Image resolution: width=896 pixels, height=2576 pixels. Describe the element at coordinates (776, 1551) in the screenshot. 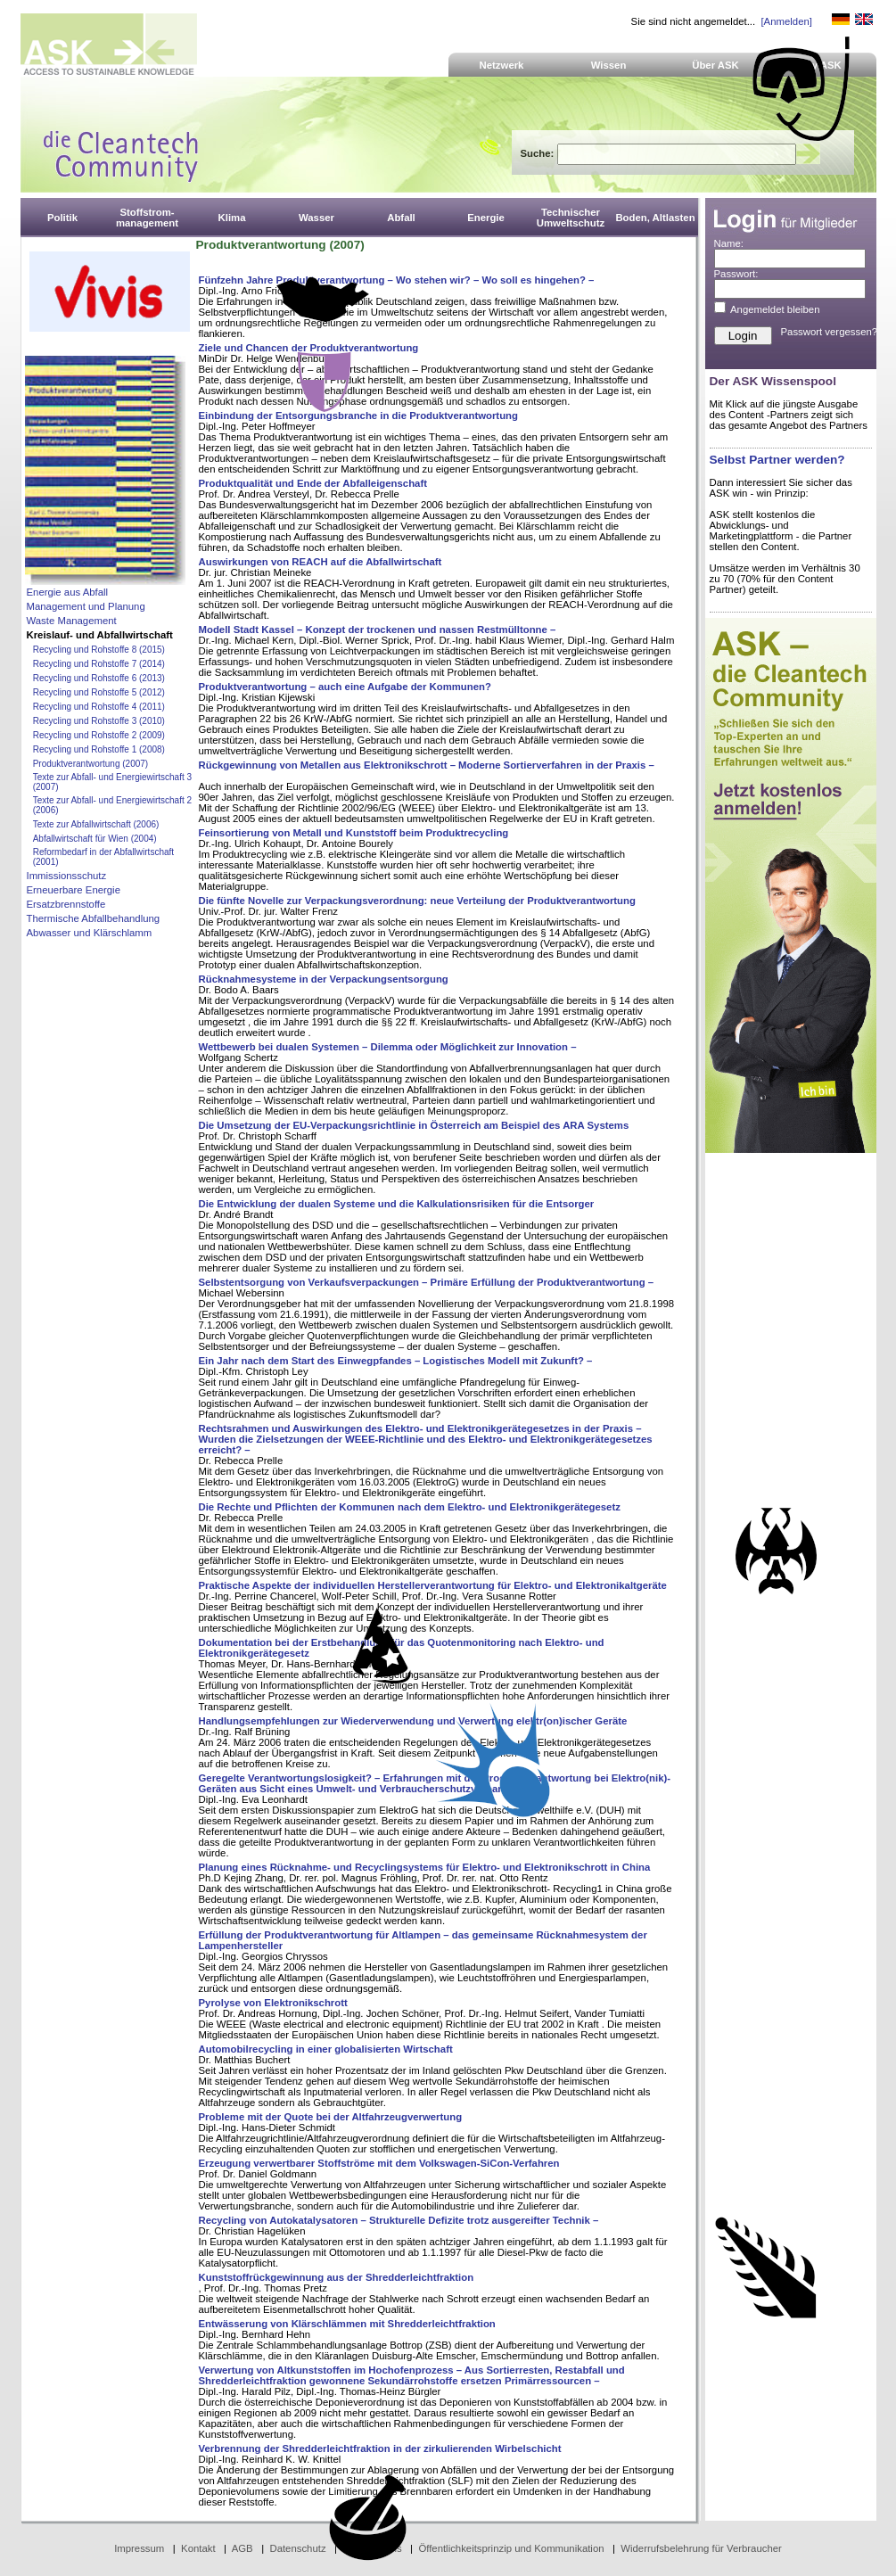

I see `represents a bat creature or enemy in a game` at that location.